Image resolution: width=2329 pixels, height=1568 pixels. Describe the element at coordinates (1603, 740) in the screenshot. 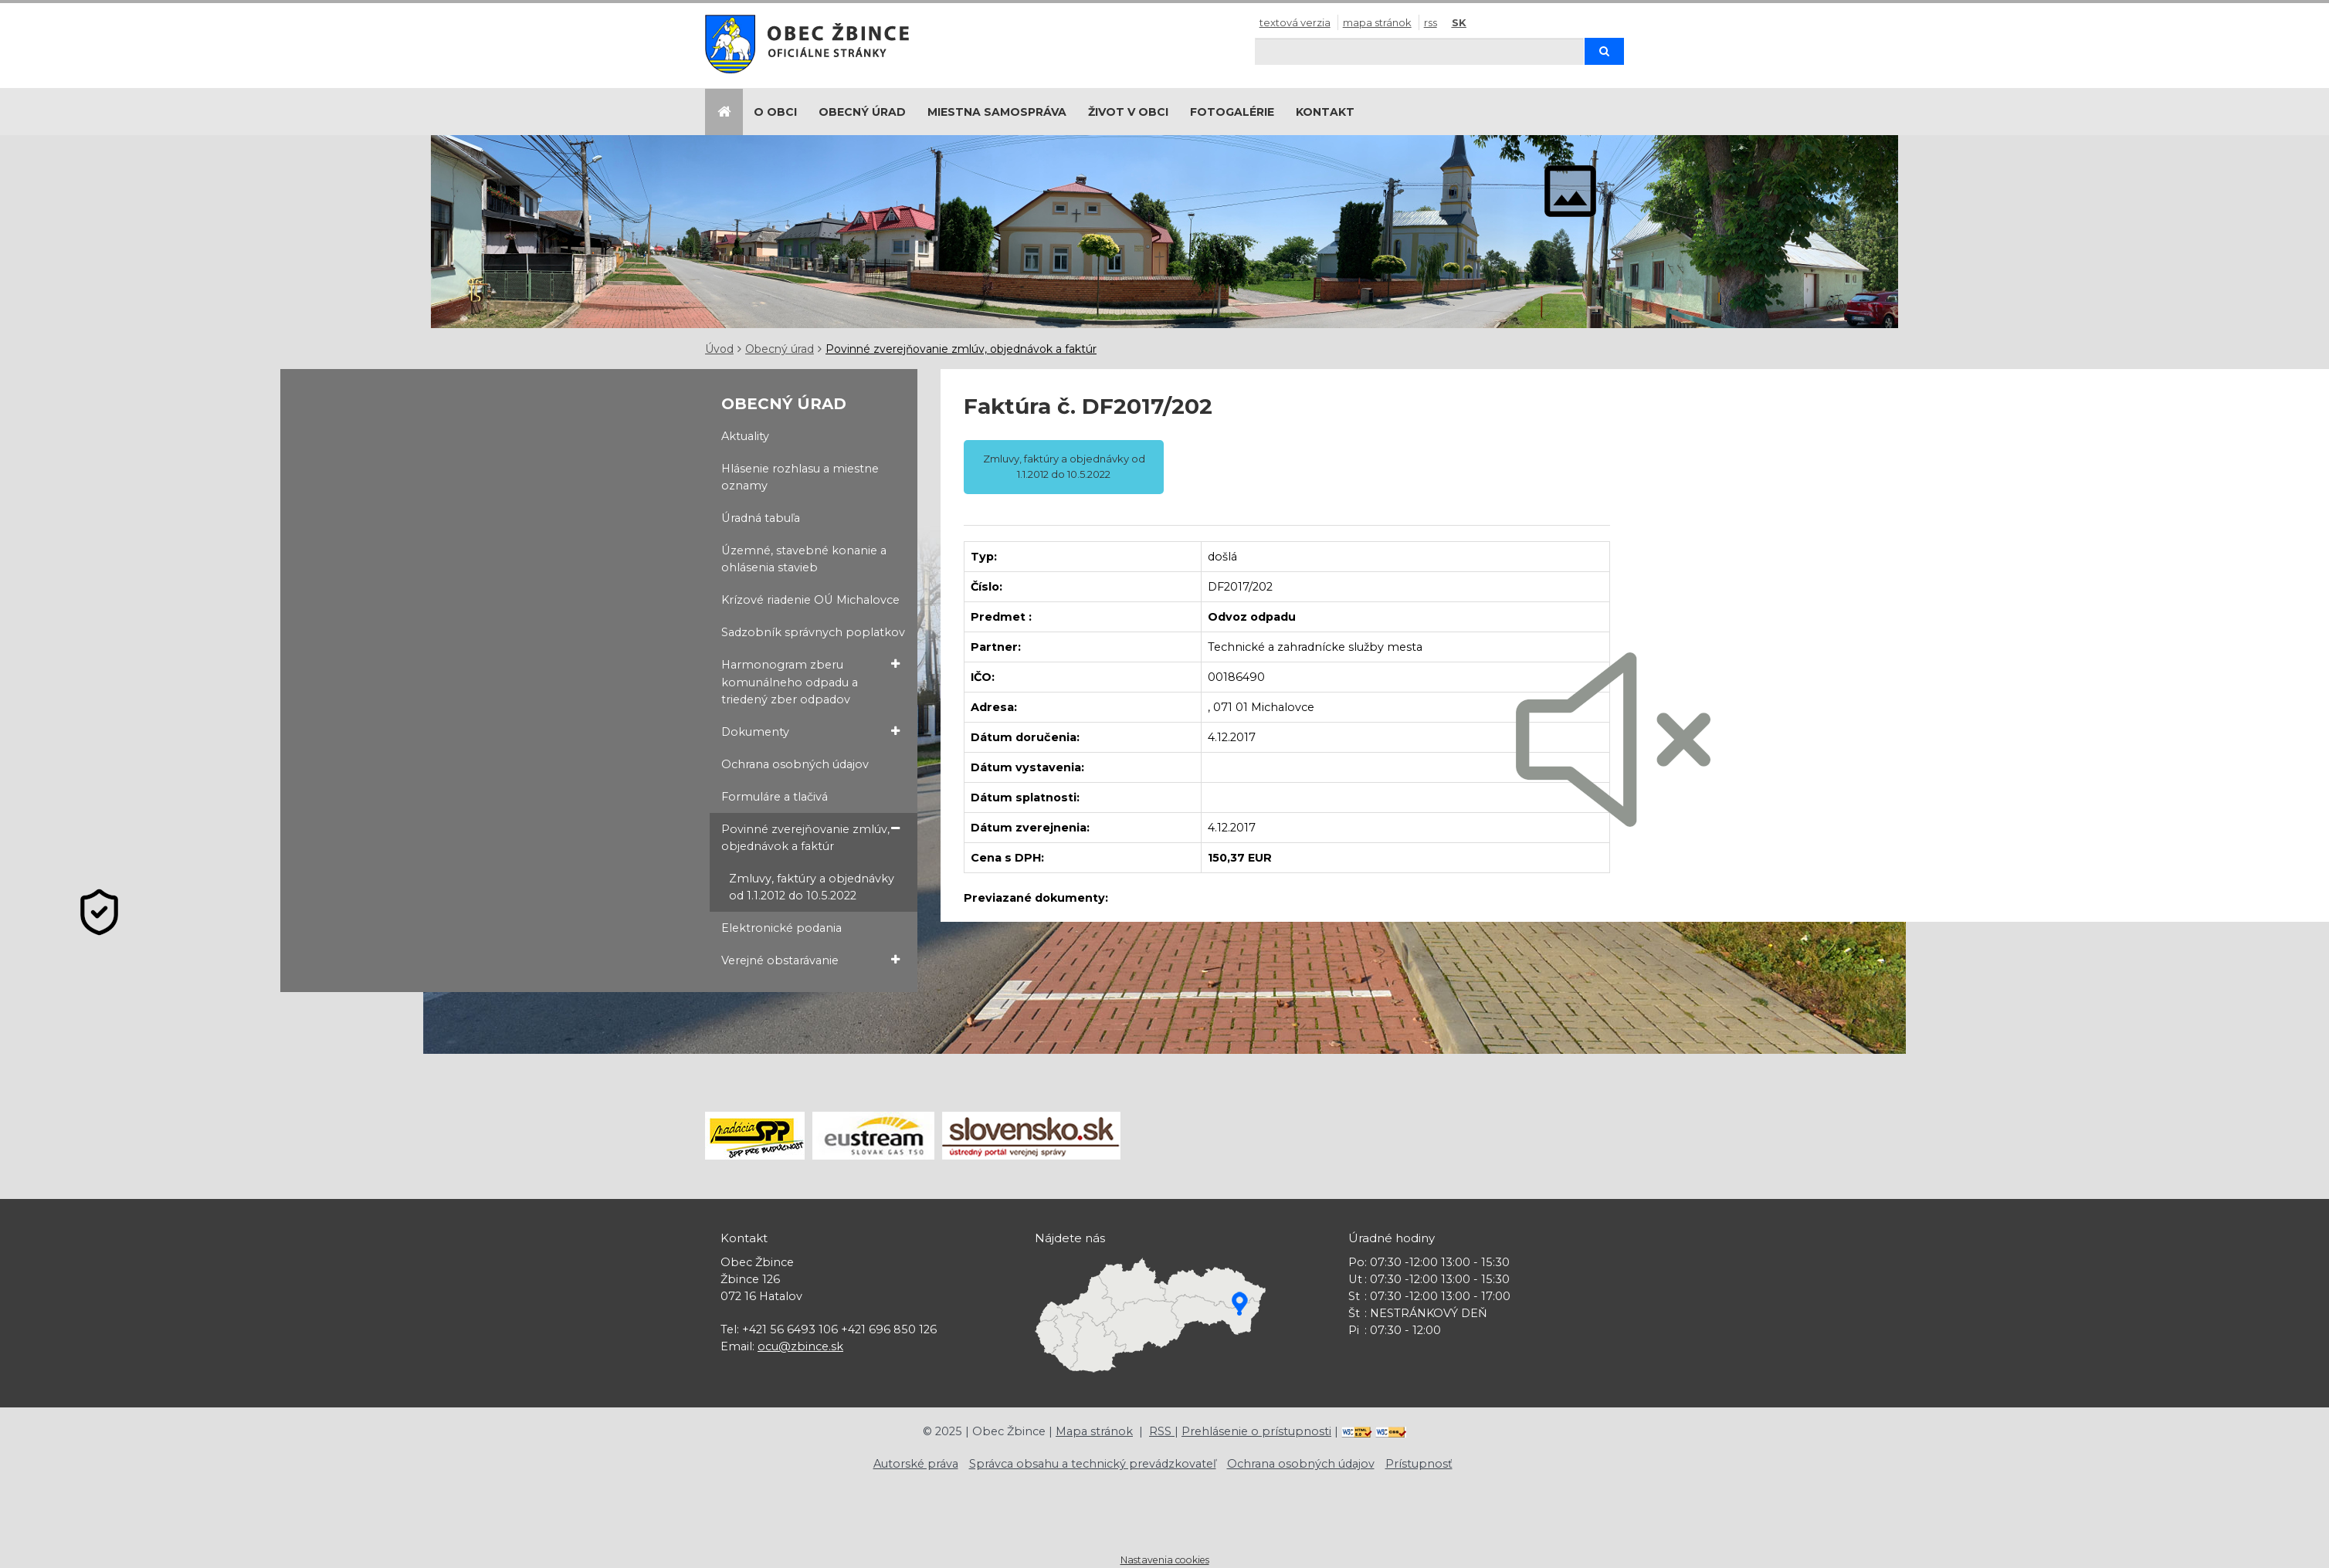

I see `mute audio` at that location.